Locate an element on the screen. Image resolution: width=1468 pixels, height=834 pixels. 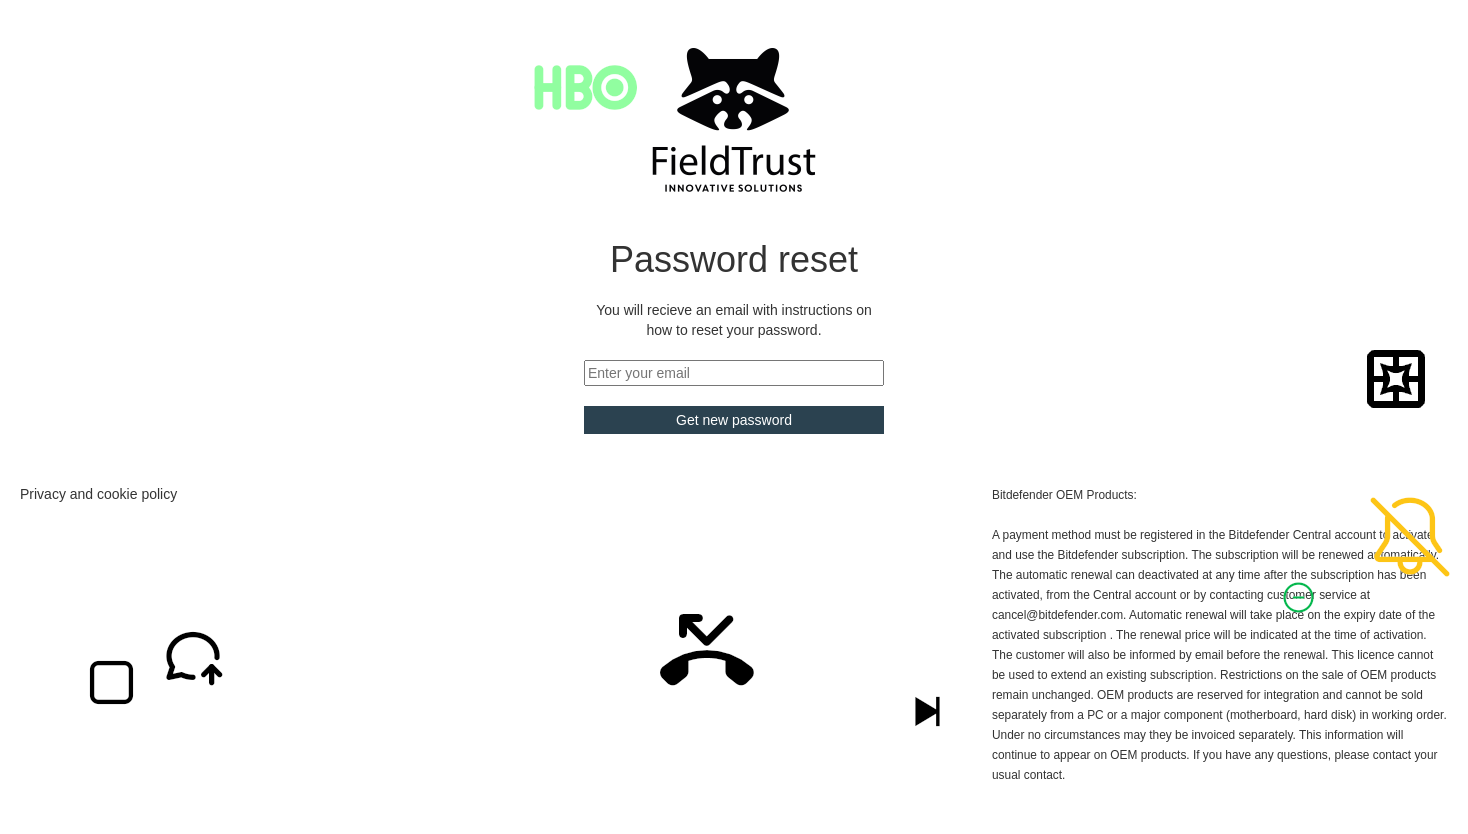
mute notifications is located at coordinates (1410, 537).